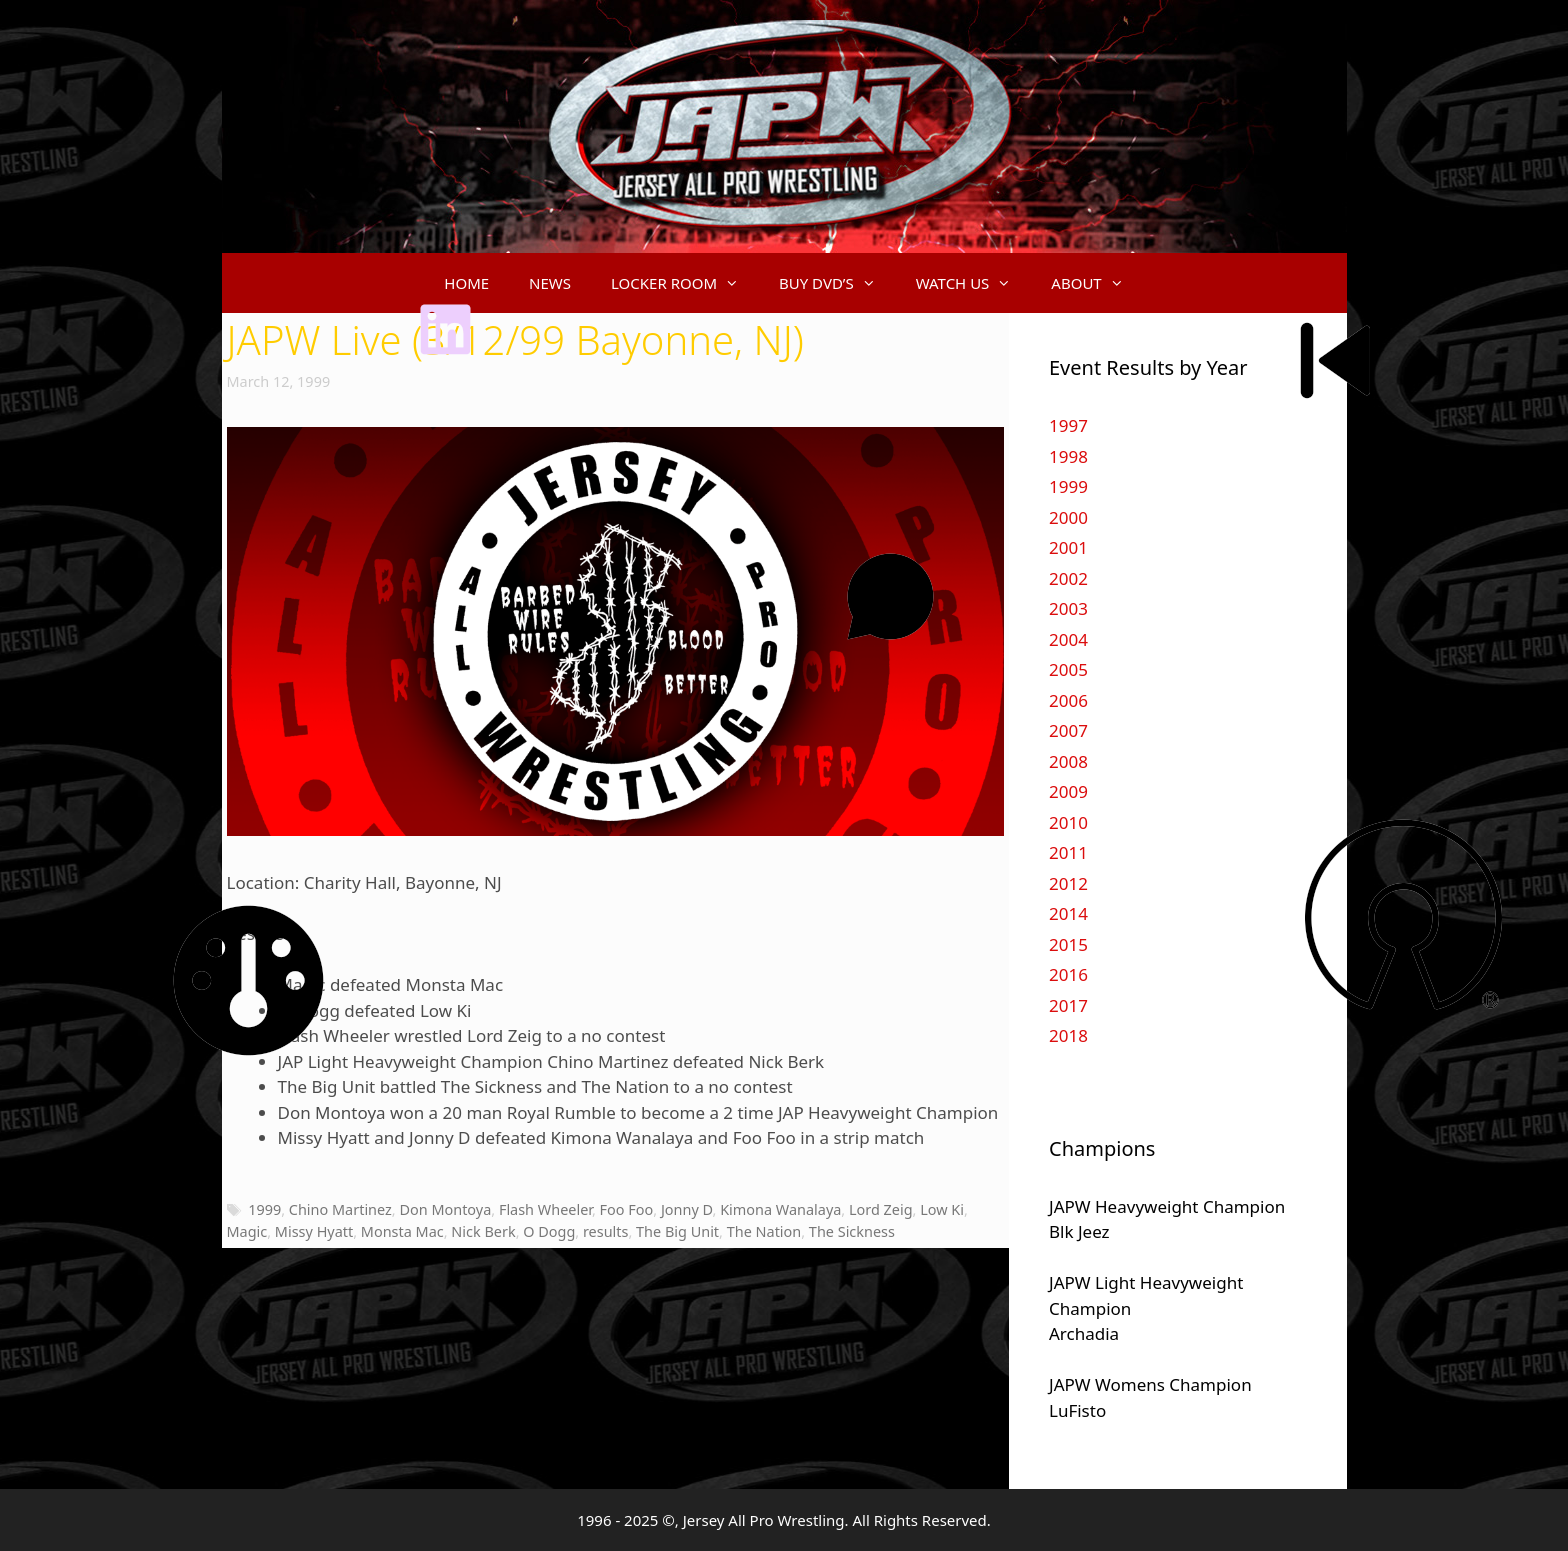 The height and width of the screenshot is (1551, 1568). What do you see at coordinates (1338, 360) in the screenshot?
I see `skip to previous track` at bounding box center [1338, 360].